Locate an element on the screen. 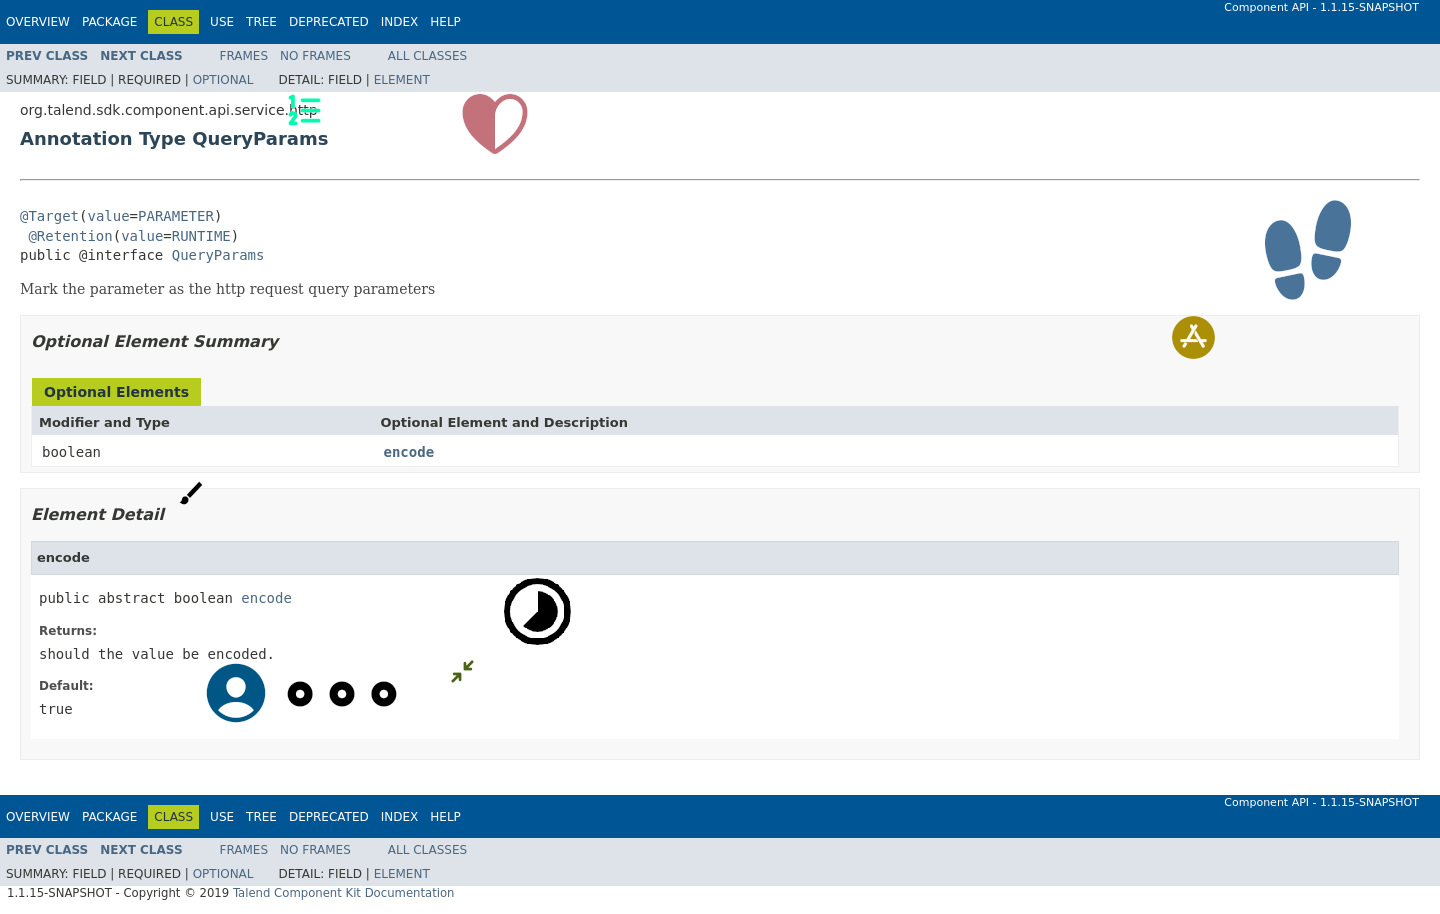  access timelapse camera mode is located at coordinates (537, 611).